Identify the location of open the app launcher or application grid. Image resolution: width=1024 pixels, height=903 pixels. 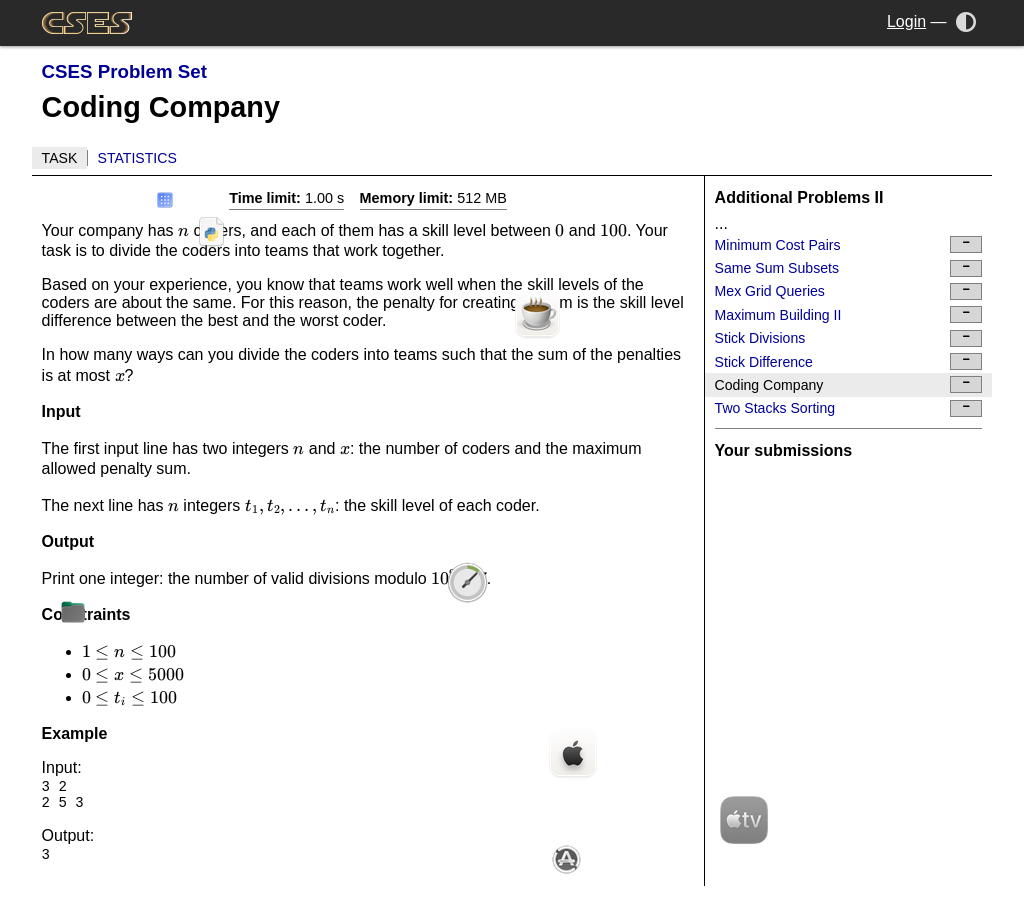
(165, 200).